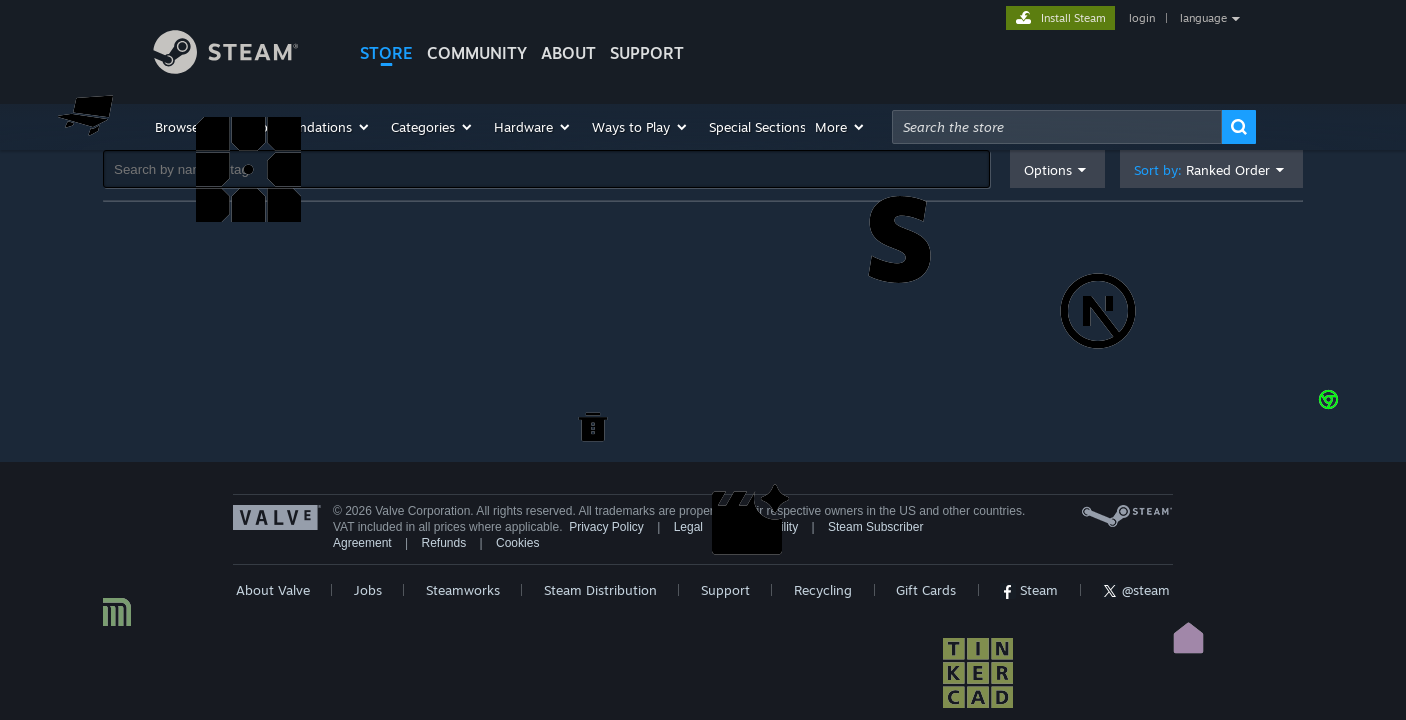 Image resolution: width=1406 pixels, height=720 pixels. What do you see at coordinates (1098, 311) in the screenshot?
I see `Next.js framework logo` at bounding box center [1098, 311].